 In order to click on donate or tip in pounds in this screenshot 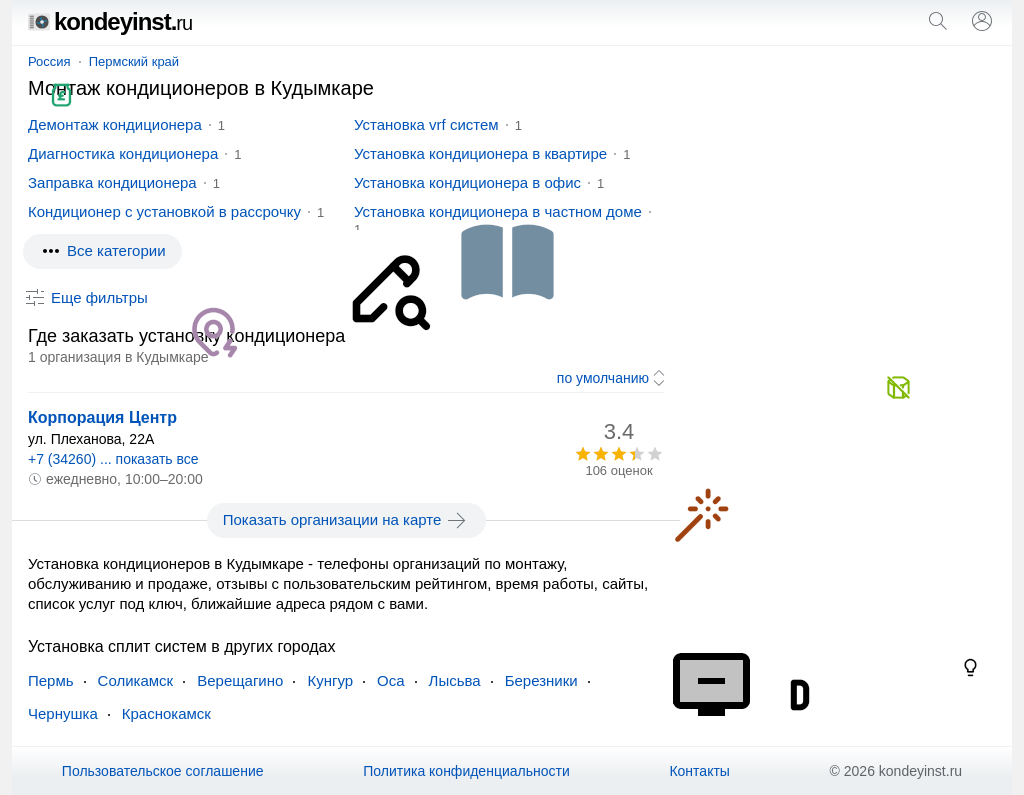, I will do `click(61, 94)`.